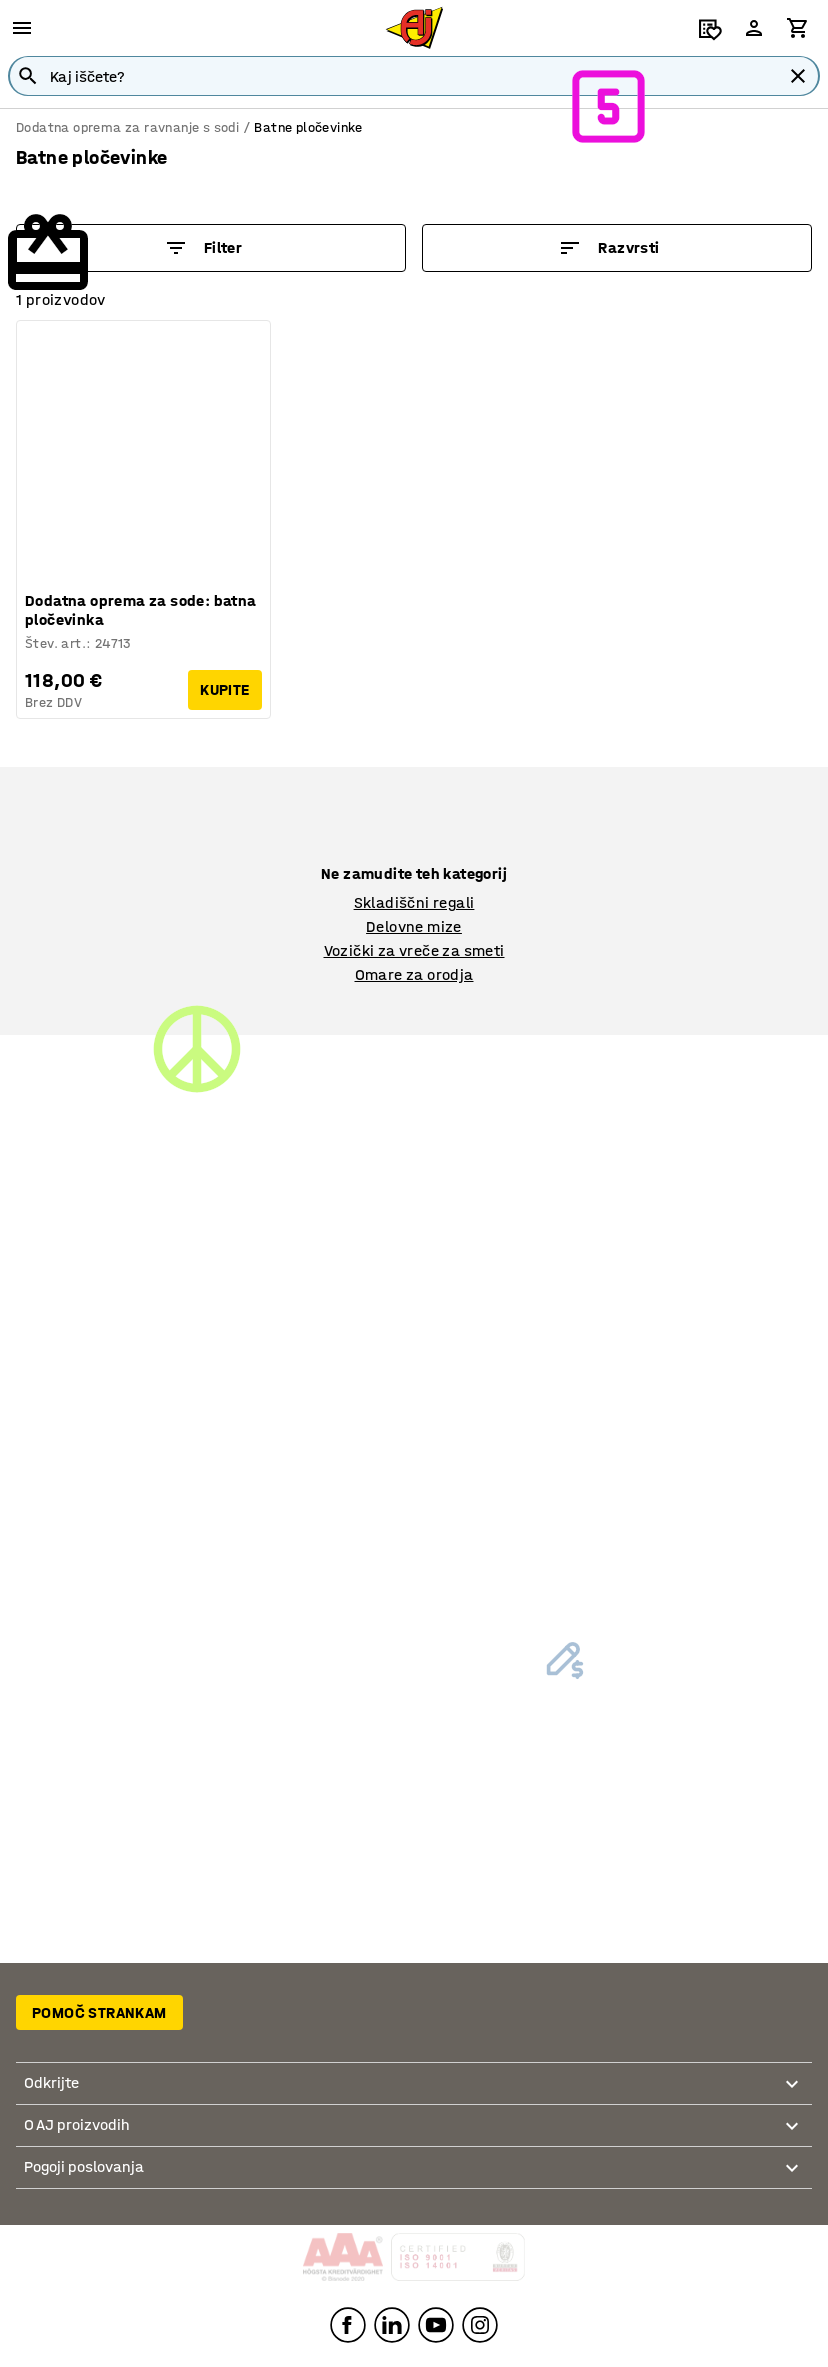  Describe the element at coordinates (608, 106) in the screenshot. I see `select or navigate to item number 5` at that location.